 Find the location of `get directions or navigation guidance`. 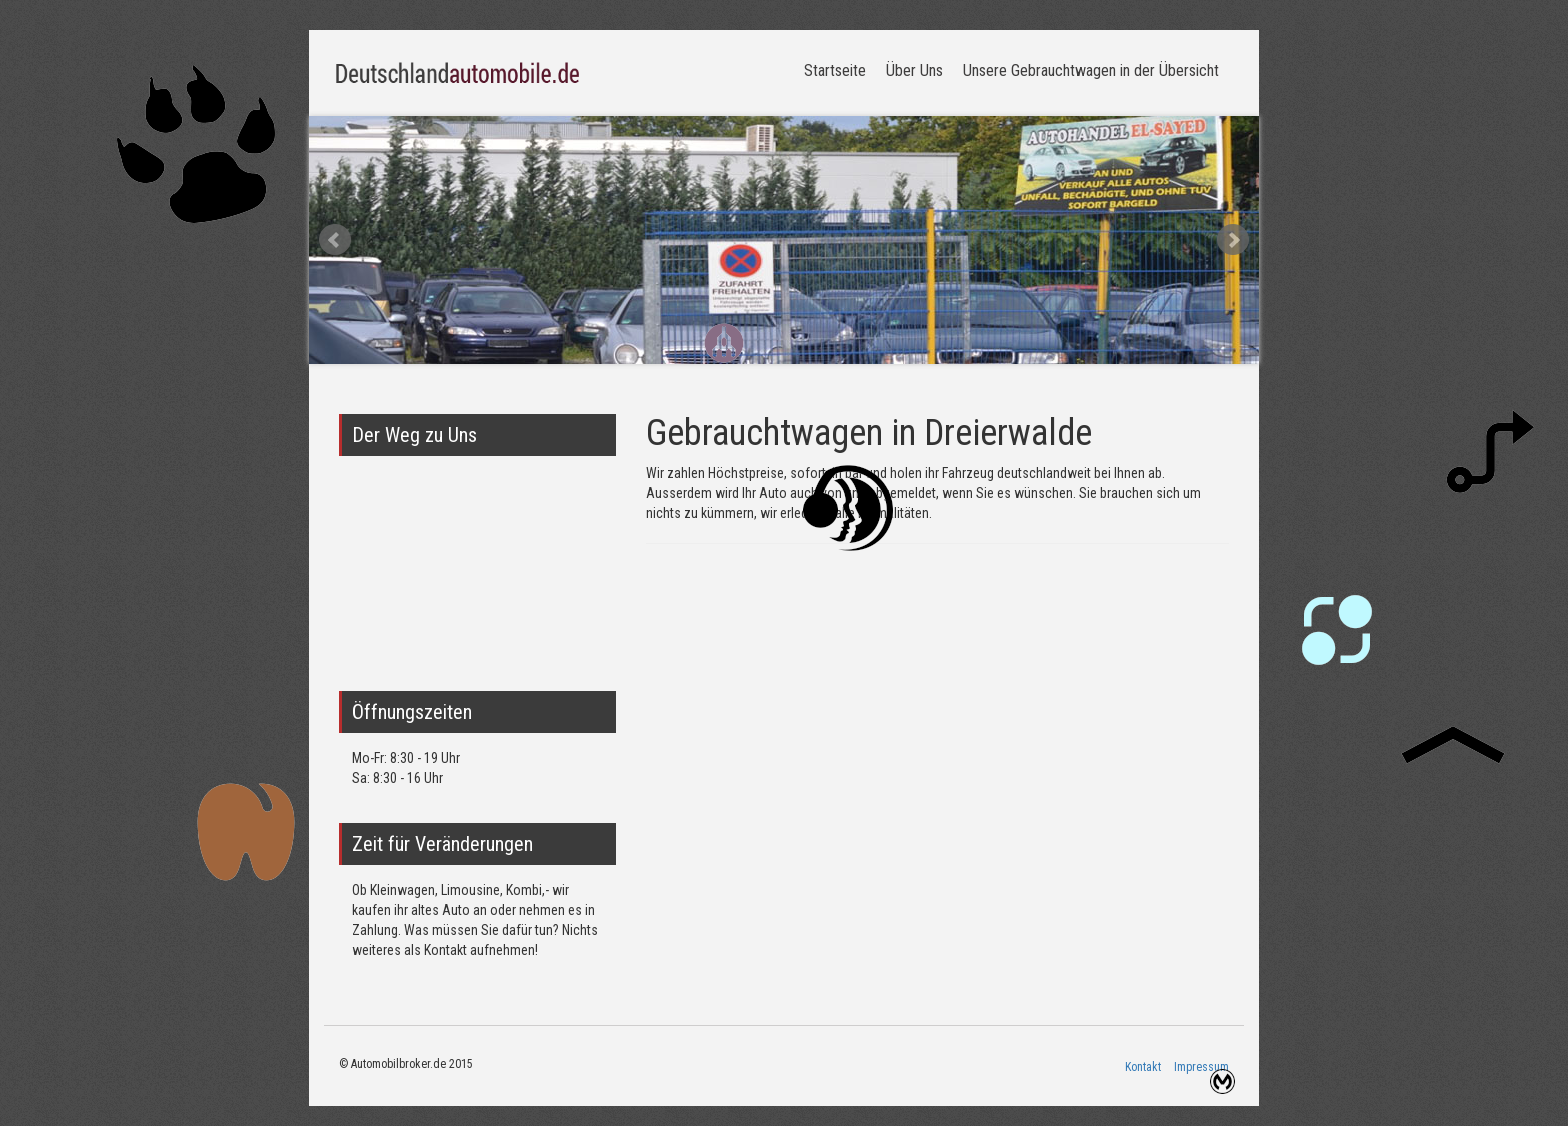

get directions or navigation guidance is located at coordinates (1490, 453).